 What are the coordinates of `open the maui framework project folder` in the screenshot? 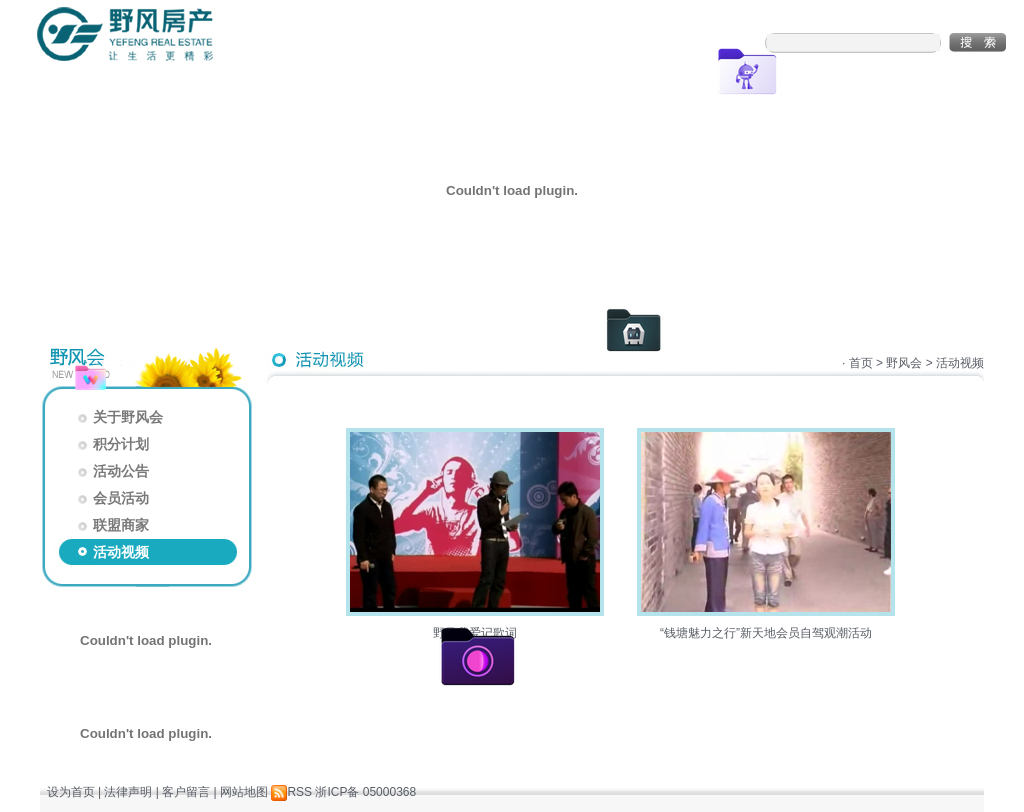 It's located at (747, 73).